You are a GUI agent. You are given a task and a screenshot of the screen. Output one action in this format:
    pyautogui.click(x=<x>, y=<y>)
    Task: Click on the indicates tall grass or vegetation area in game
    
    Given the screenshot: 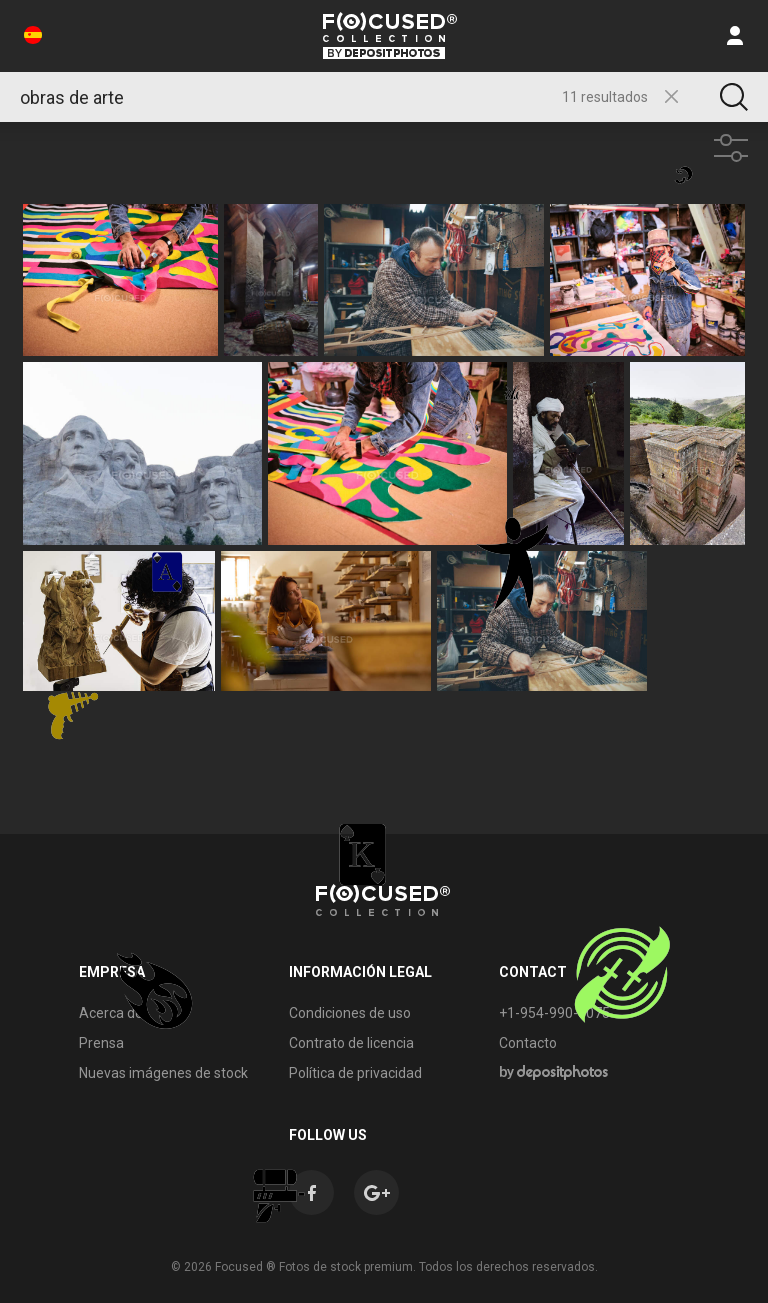 What is the action you would take?
    pyautogui.click(x=511, y=391)
    